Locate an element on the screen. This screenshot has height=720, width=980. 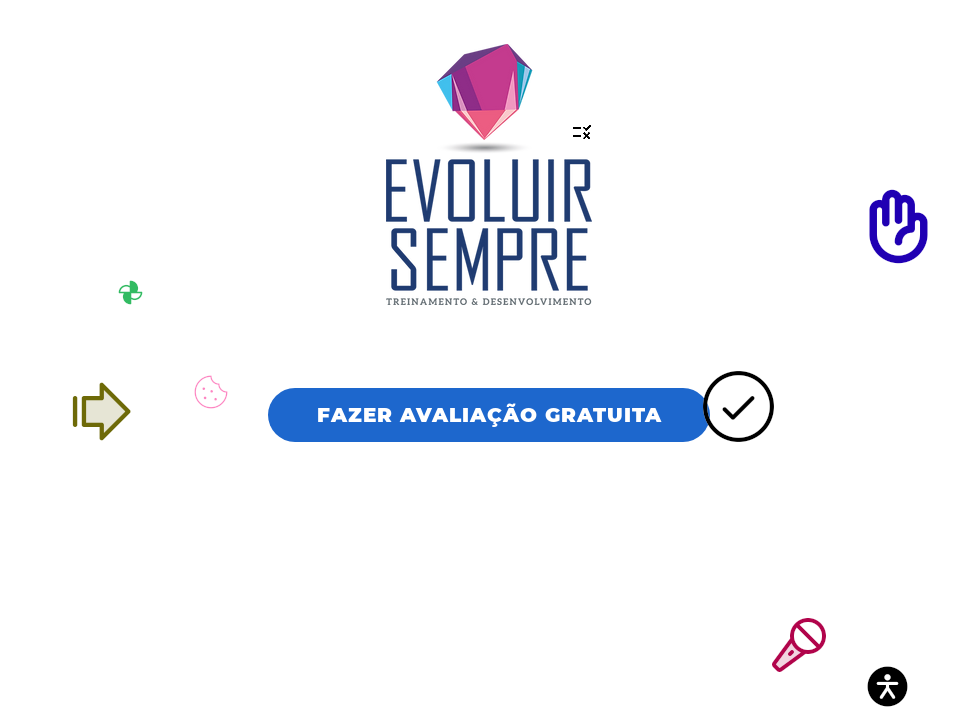
go to next step or screen is located at coordinates (99, 411).